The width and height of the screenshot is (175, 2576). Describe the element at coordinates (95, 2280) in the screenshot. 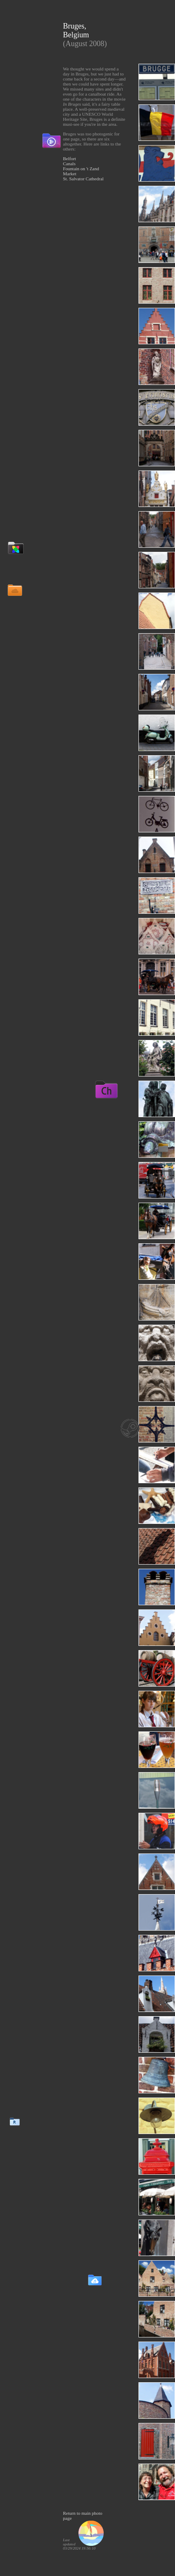

I see `open folder containing downloaded youtube audio files` at that location.